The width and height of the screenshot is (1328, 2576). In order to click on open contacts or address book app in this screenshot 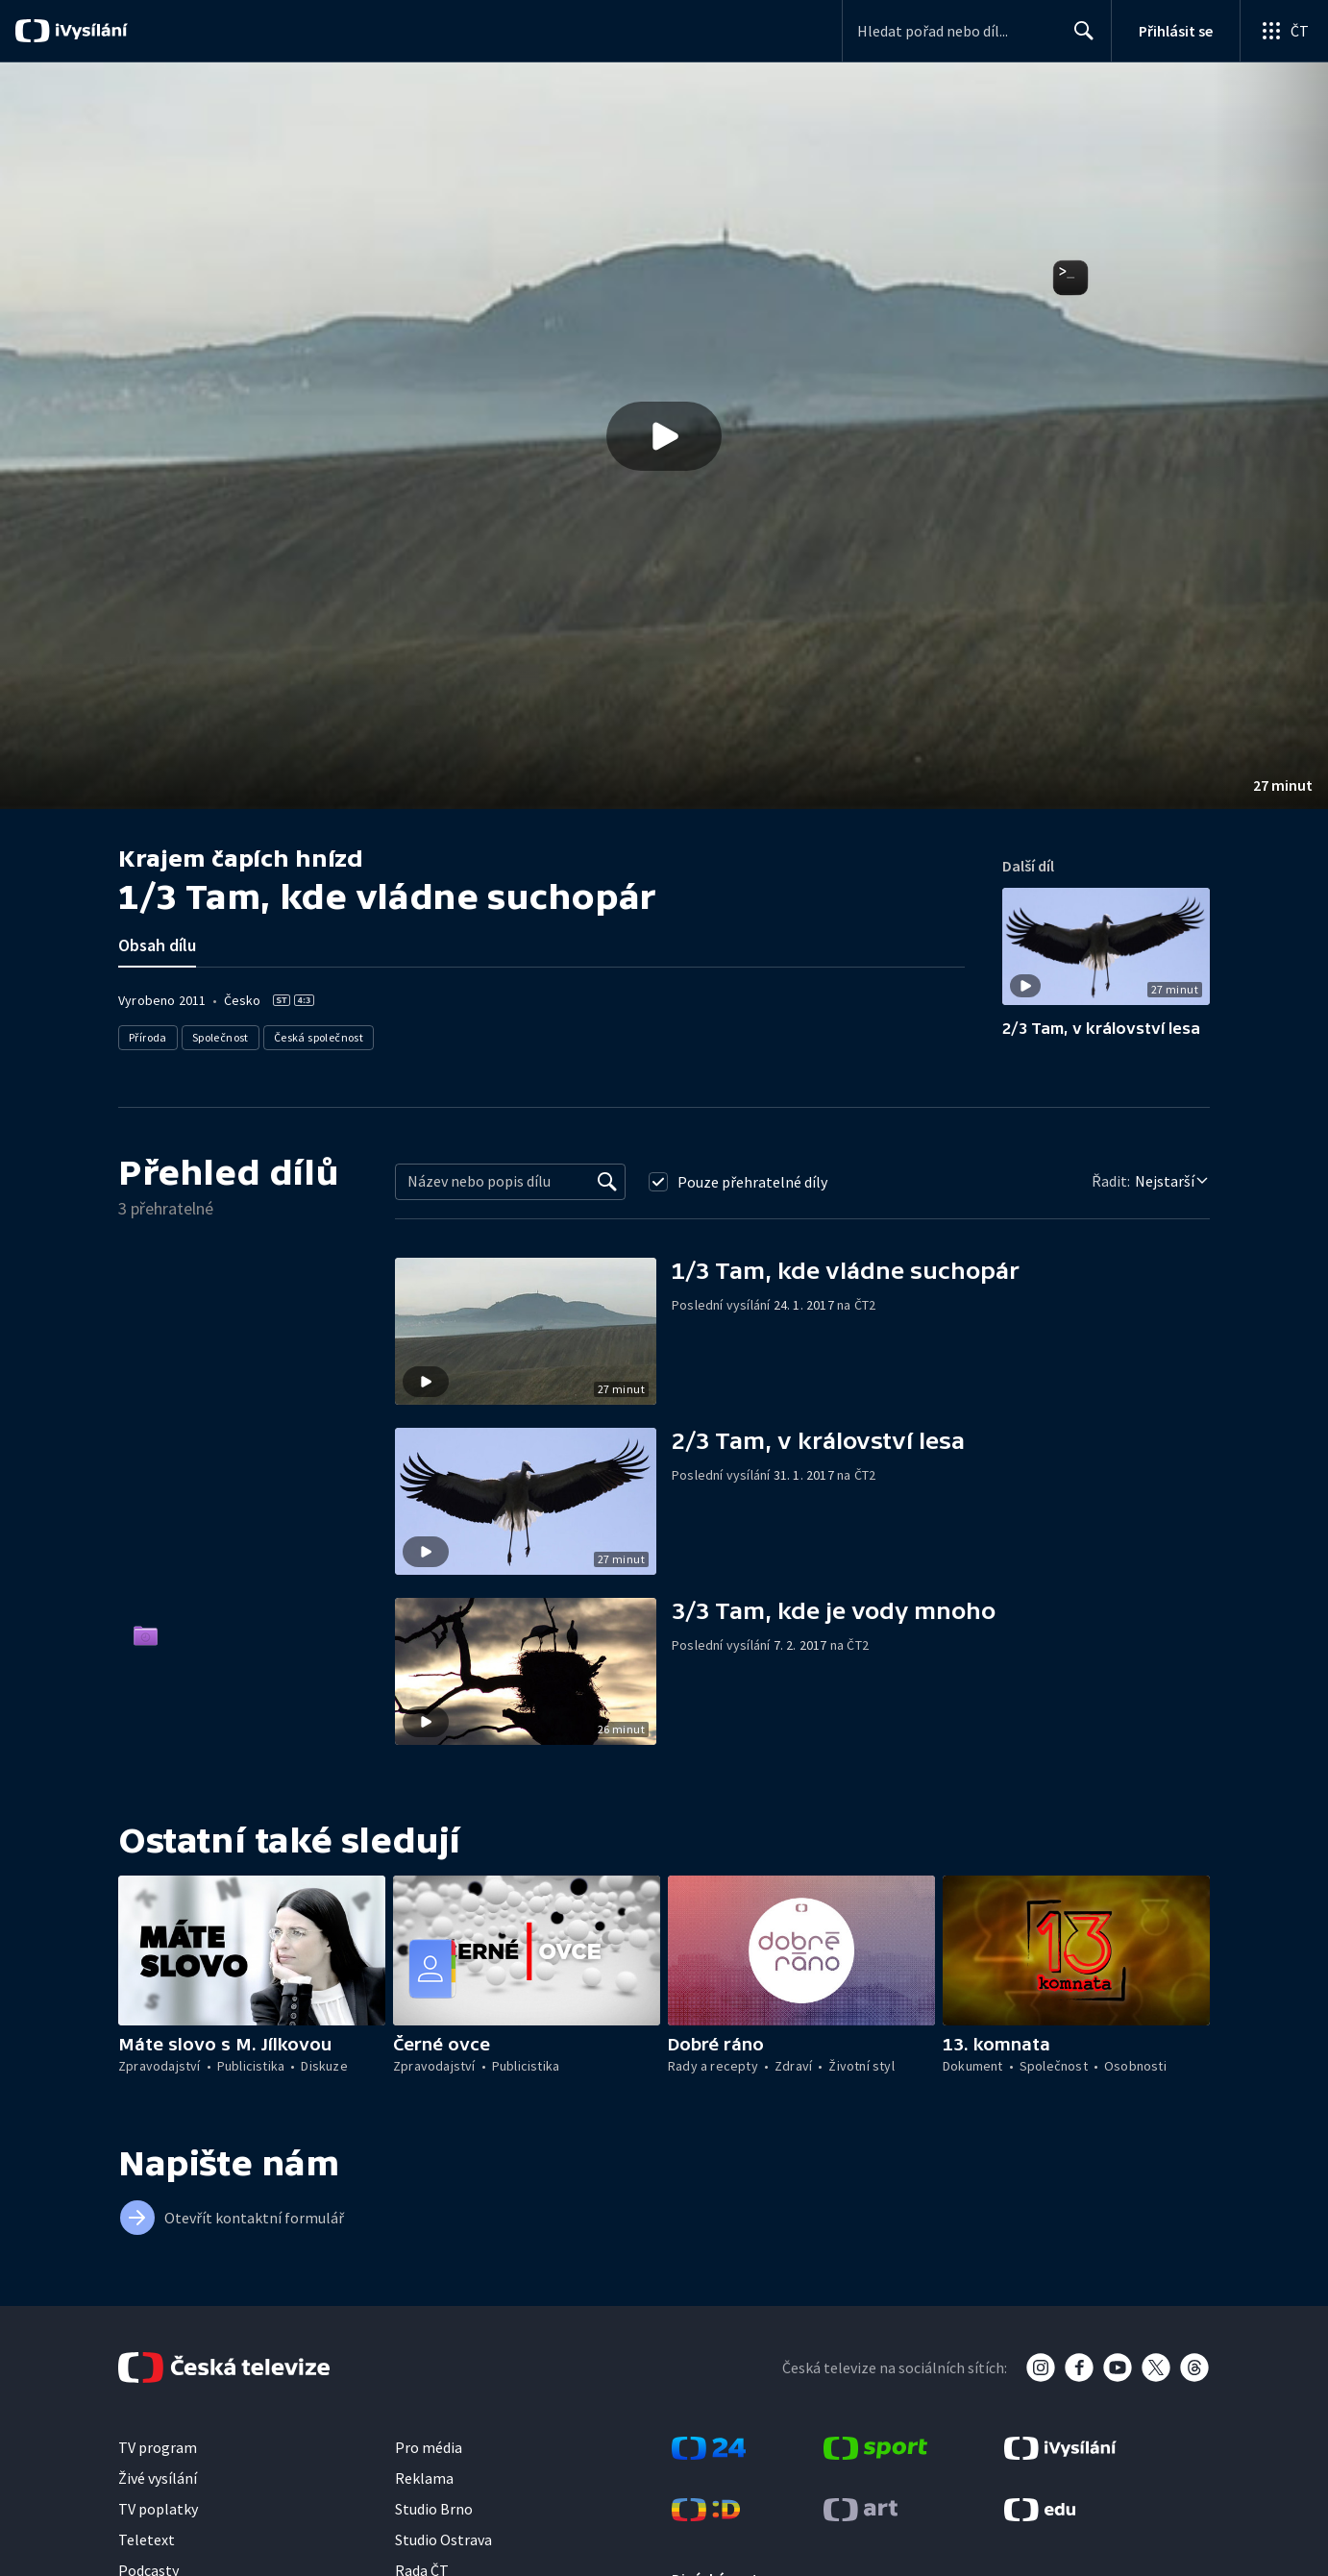, I will do `click(432, 1969)`.